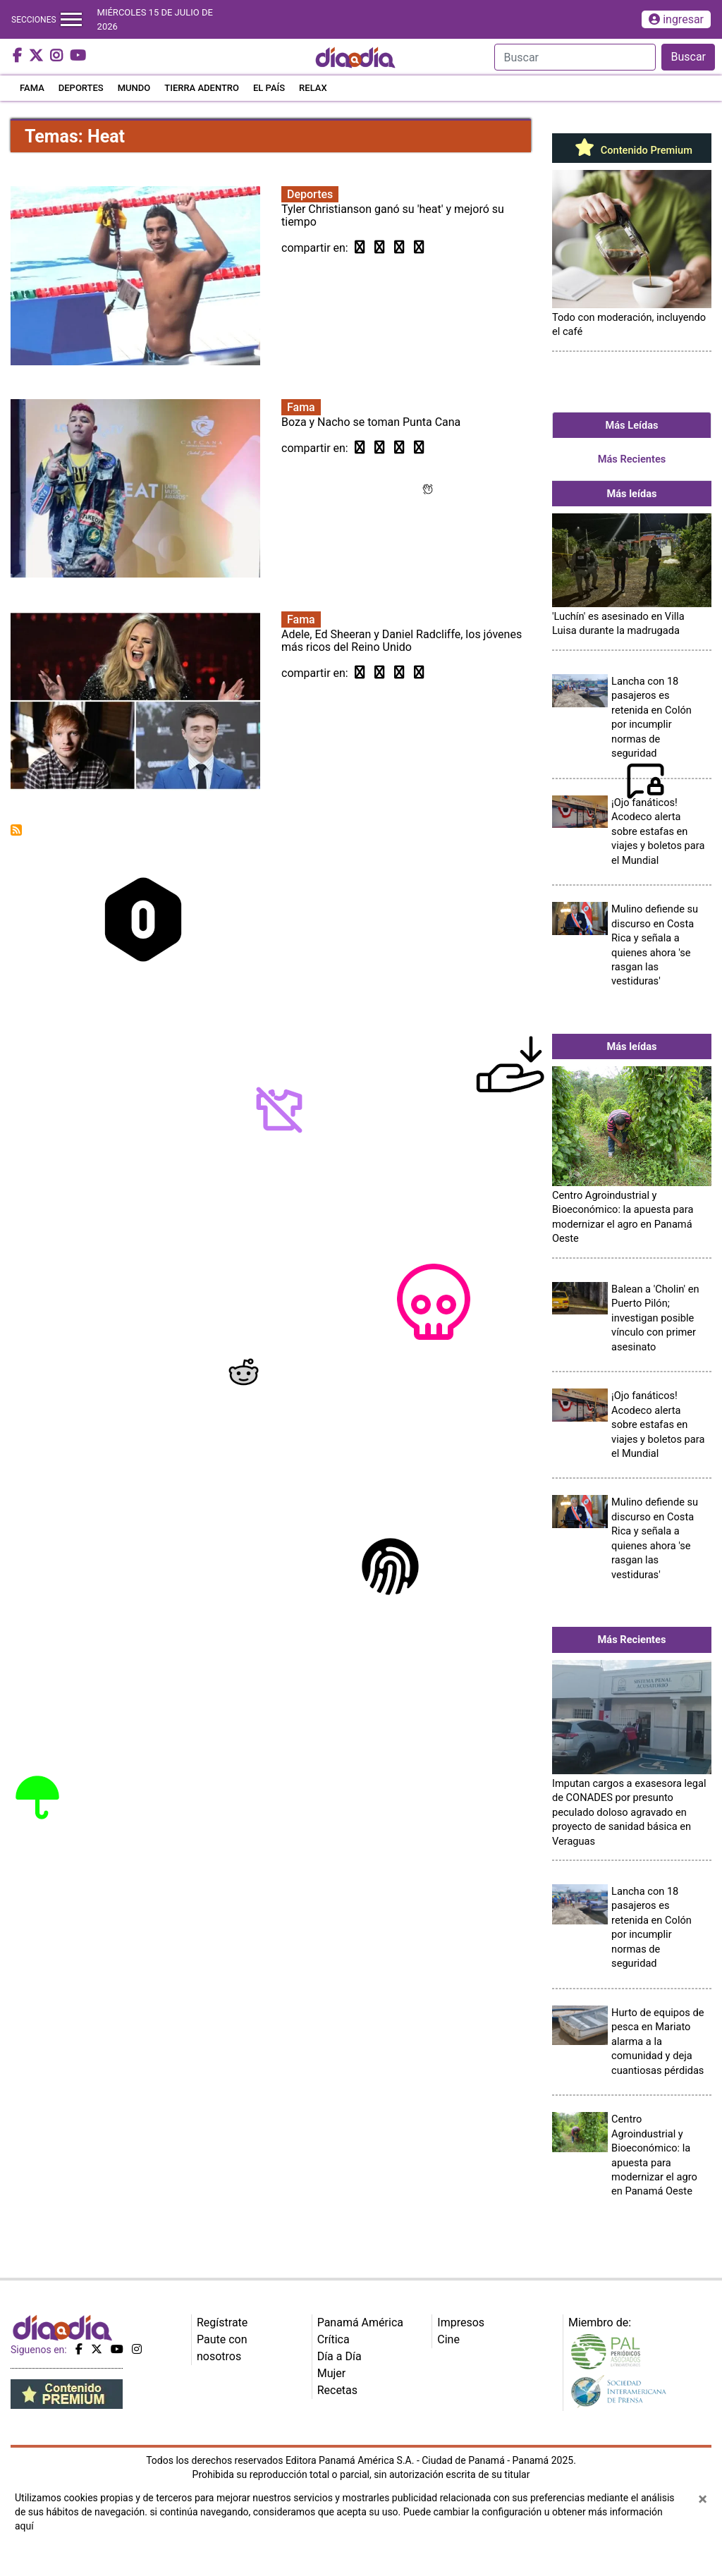 This screenshot has width=722, height=2576. Describe the element at coordinates (645, 780) in the screenshot. I see `access encrypted or private messages` at that location.